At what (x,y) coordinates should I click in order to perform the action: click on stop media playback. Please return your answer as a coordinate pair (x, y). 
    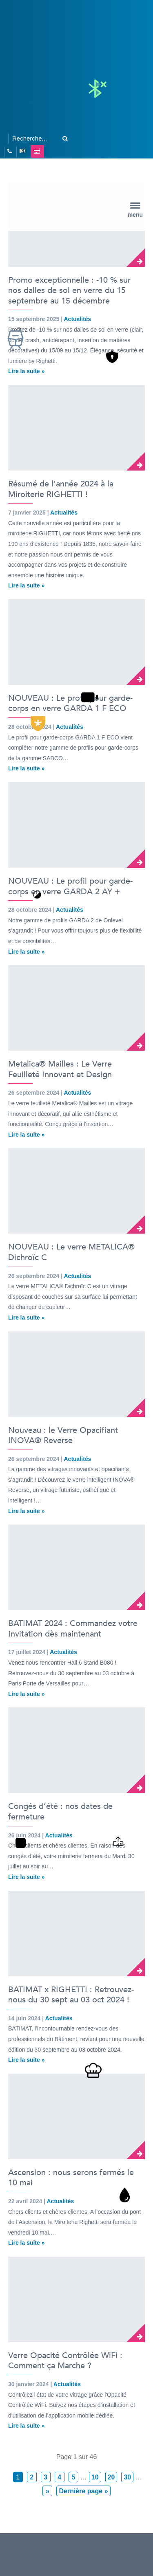
    Looking at the image, I should click on (20, 1843).